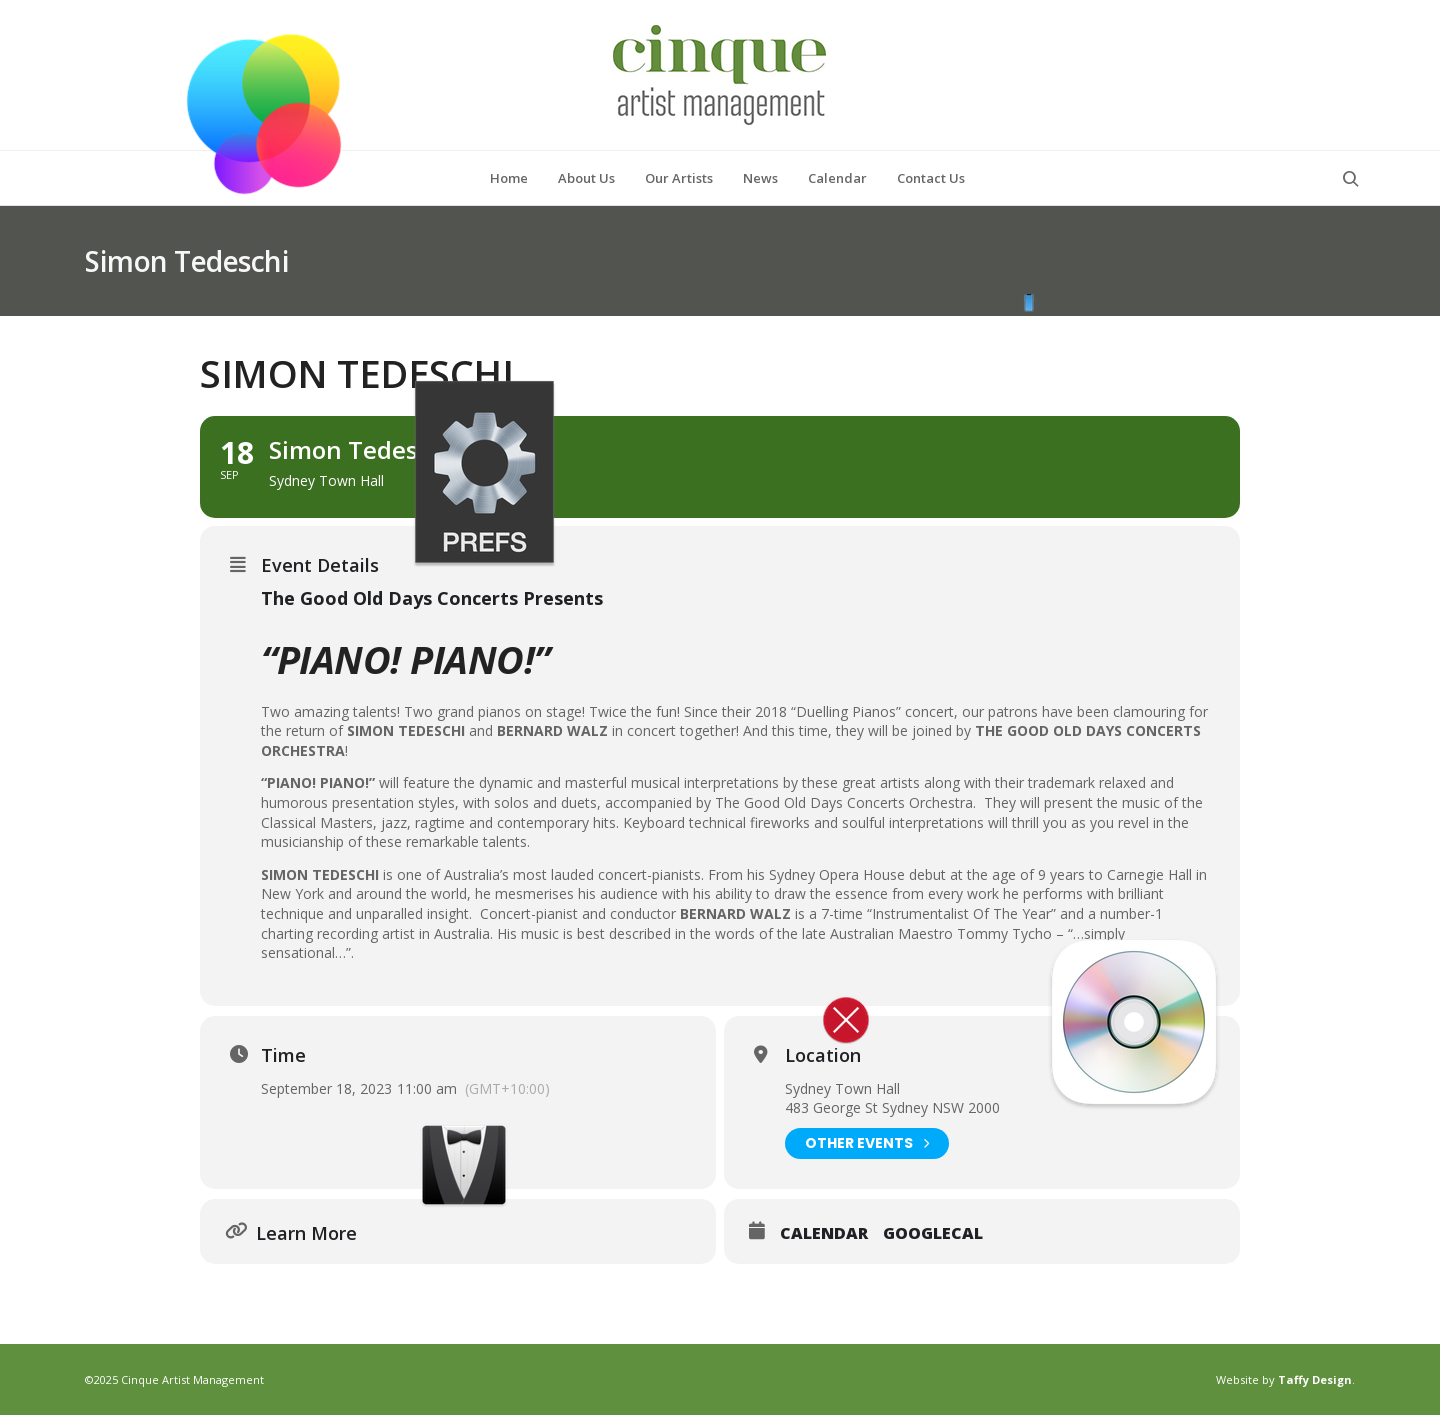  Describe the element at coordinates (846, 1020) in the screenshot. I see `indicates a sync error with a shared file or folder` at that location.